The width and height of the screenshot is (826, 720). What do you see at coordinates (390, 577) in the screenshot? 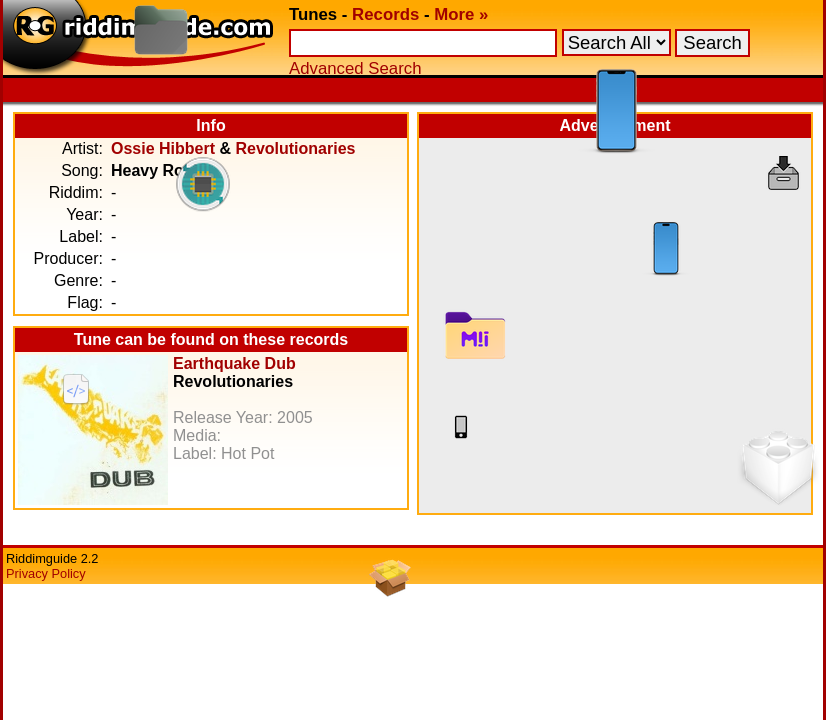
I see `install a software package bundle` at bounding box center [390, 577].